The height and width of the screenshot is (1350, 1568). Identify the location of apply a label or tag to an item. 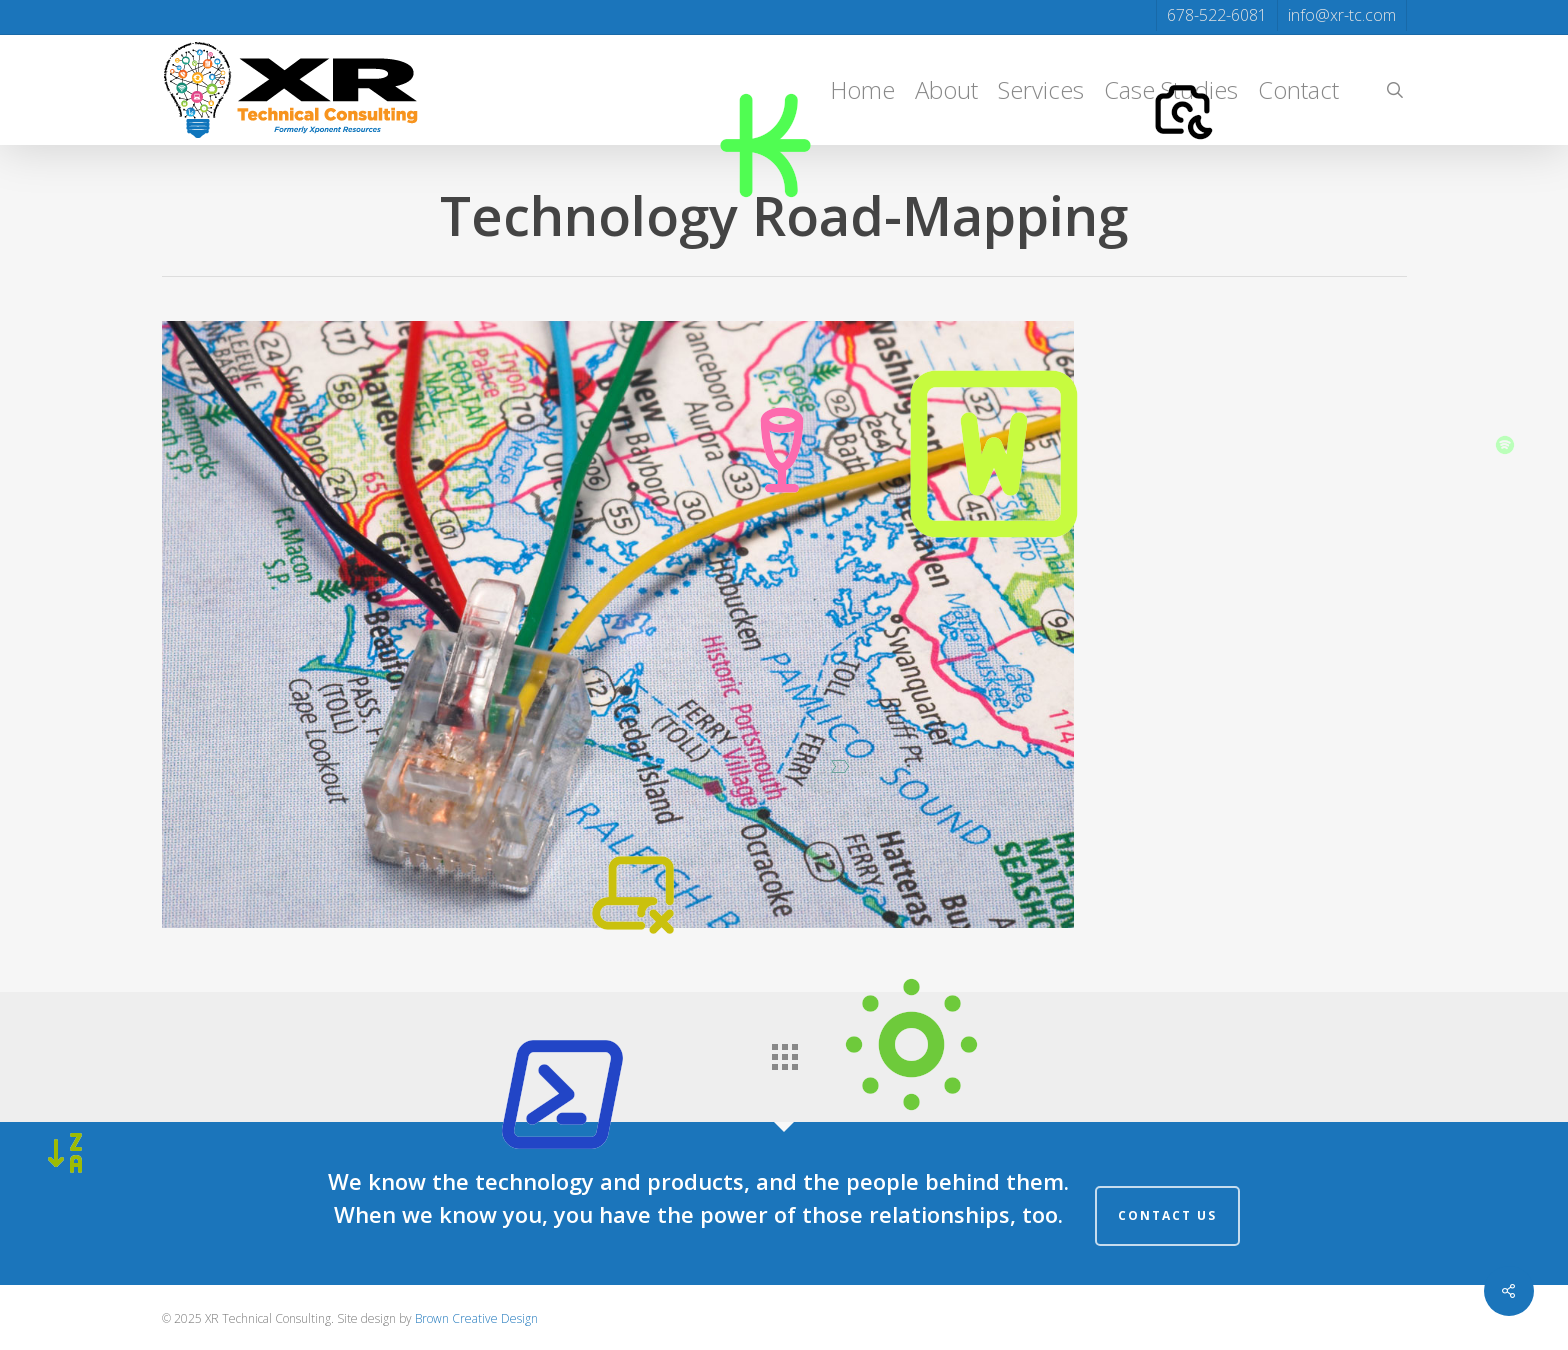
(839, 766).